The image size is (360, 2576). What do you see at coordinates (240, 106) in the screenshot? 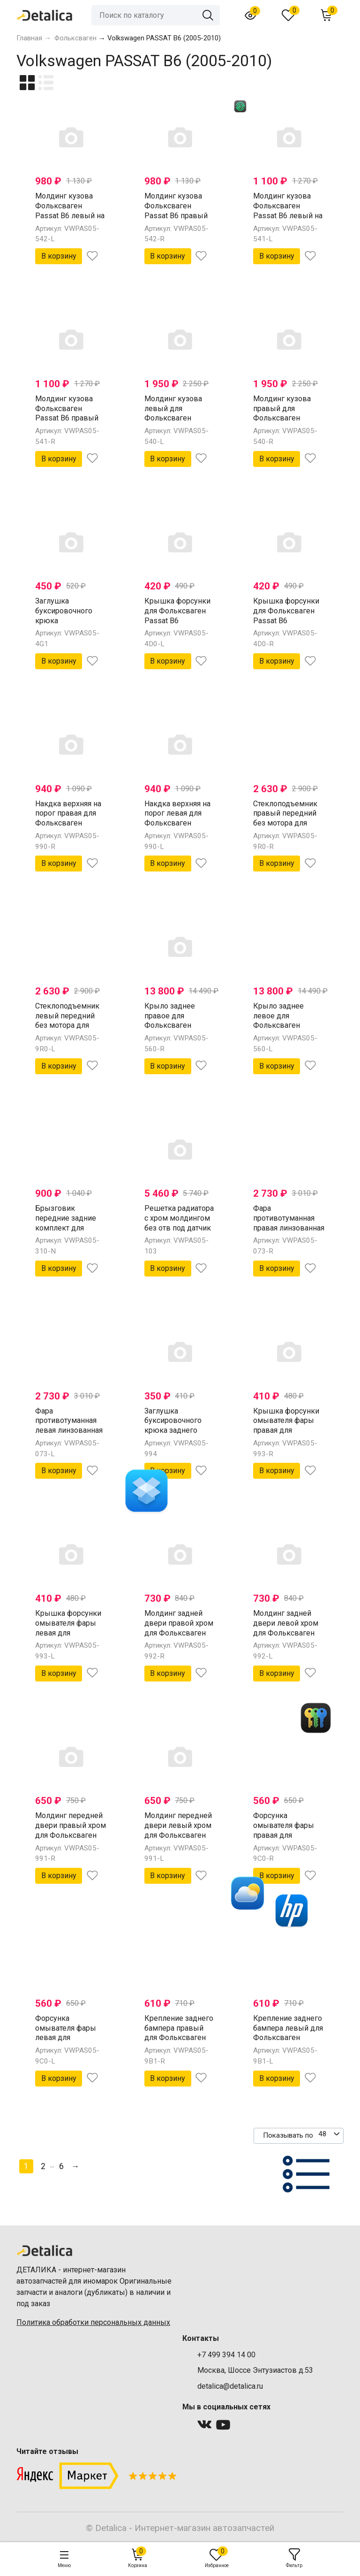
I see `open modrinth app for managing minecraft mods` at bounding box center [240, 106].